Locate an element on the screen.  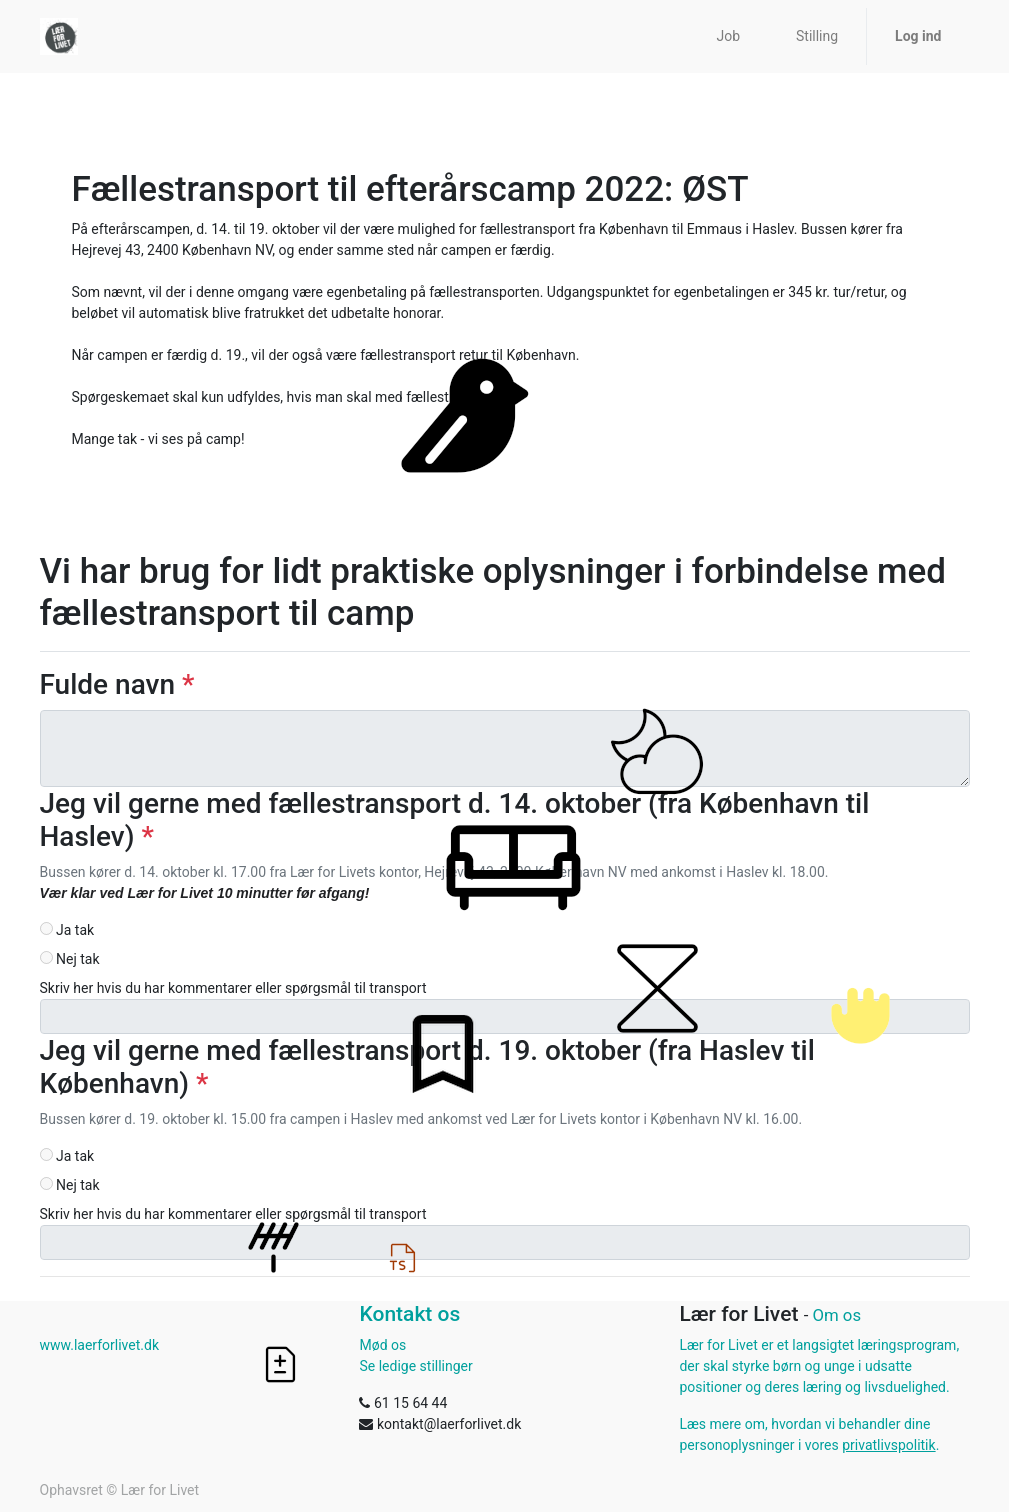
a TypeScript file is located at coordinates (403, 1258).